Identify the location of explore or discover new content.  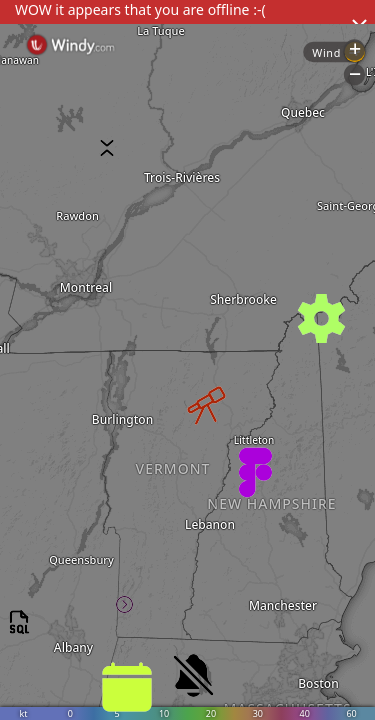
(206, 405).